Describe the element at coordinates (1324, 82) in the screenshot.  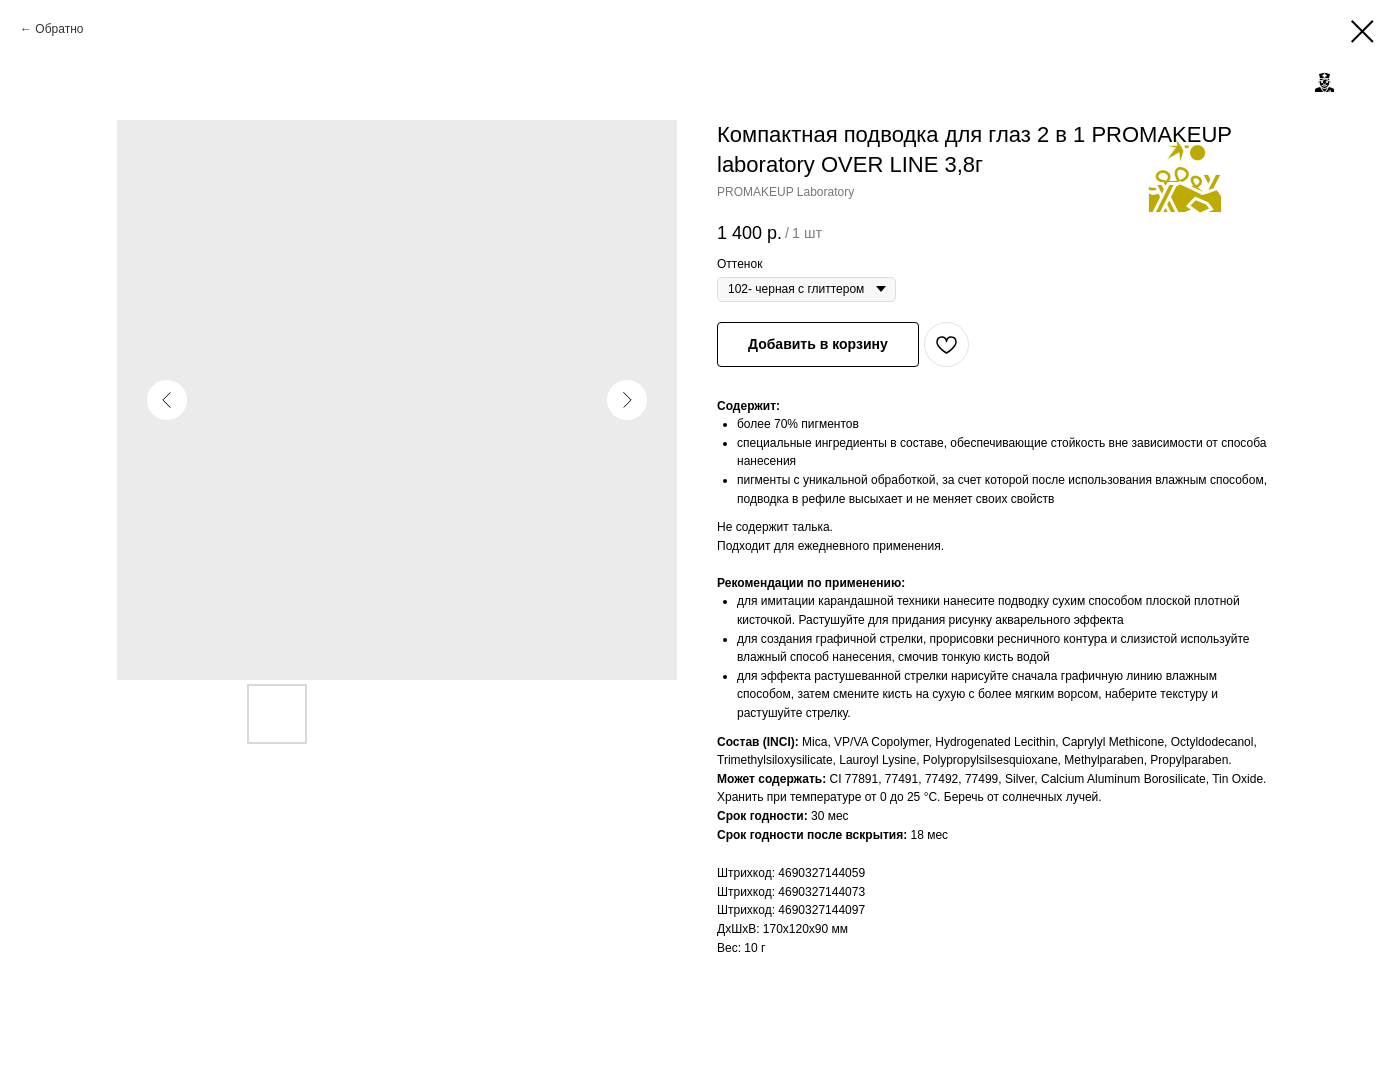
I see `view male nurse profile or contact` at that location.